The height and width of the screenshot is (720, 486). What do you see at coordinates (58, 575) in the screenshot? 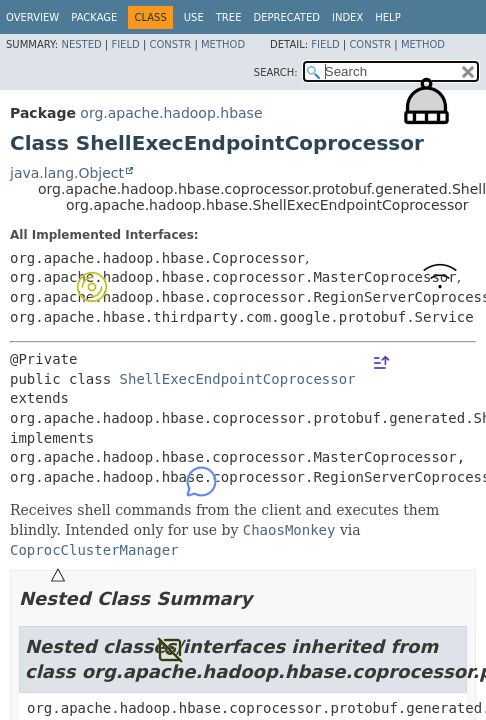
I see `indicates a warning or caution state` at bounding box center [58, 575].